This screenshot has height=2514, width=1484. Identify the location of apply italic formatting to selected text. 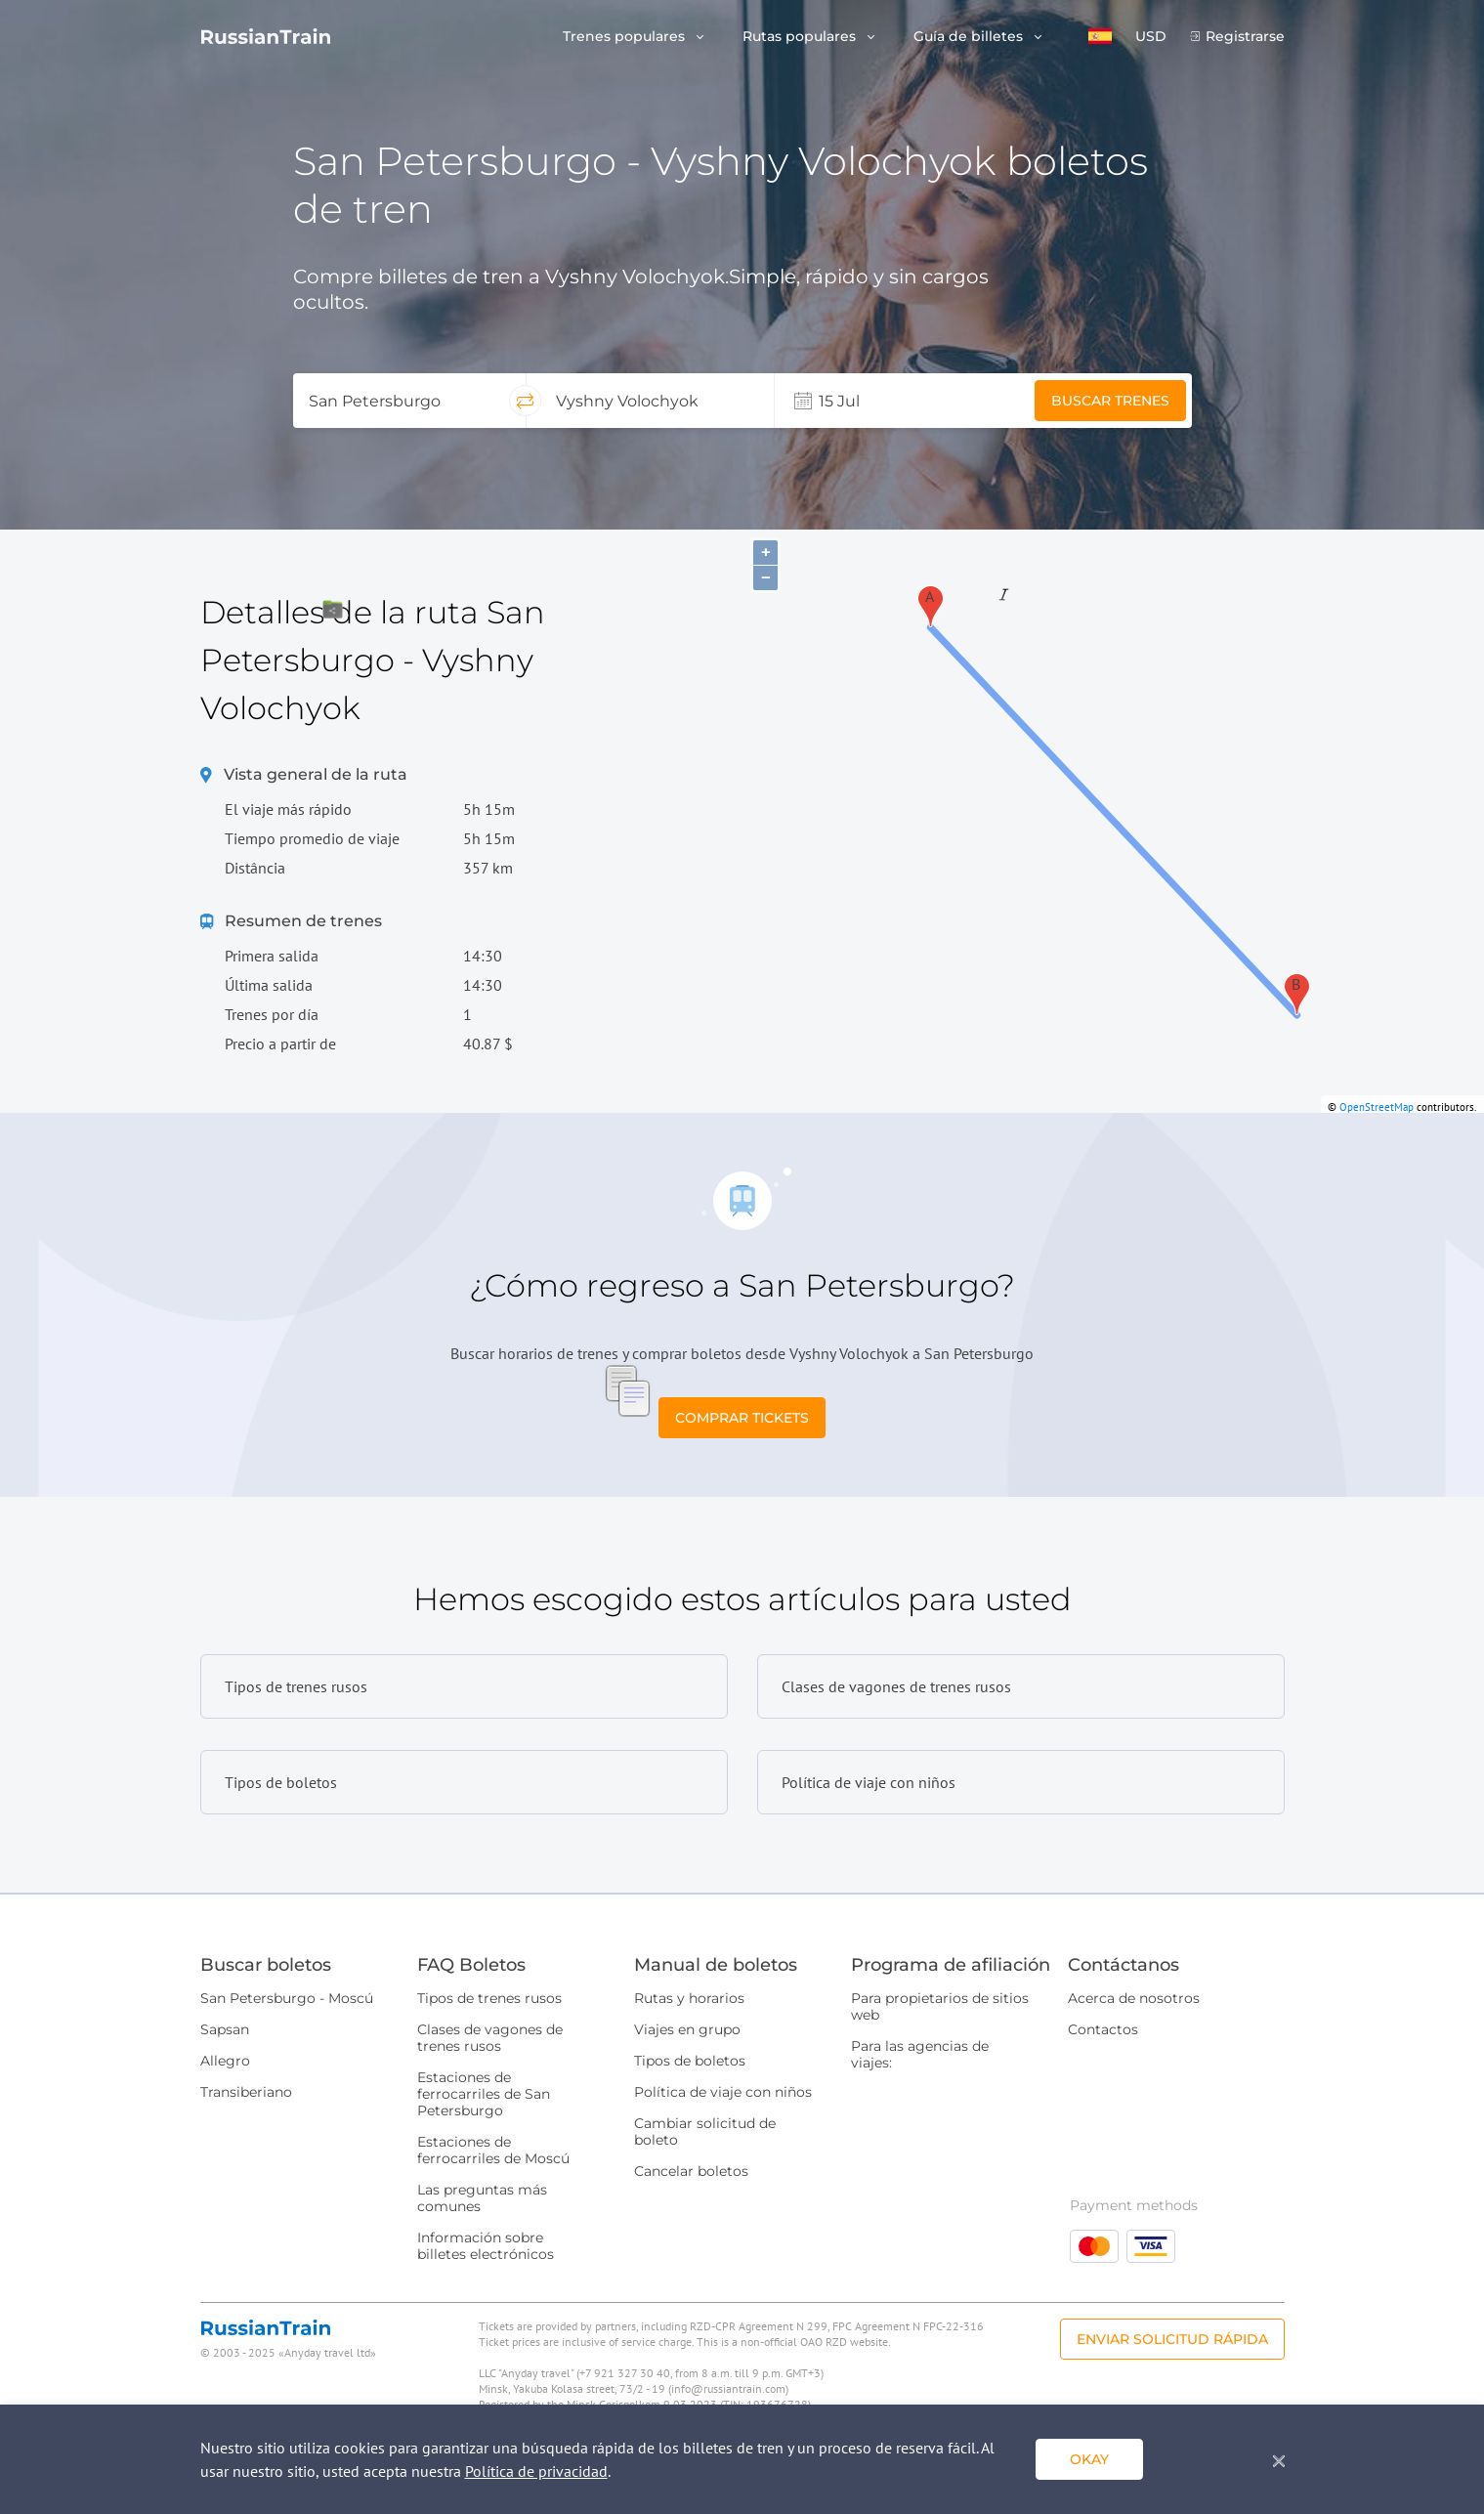
(1003, 594).